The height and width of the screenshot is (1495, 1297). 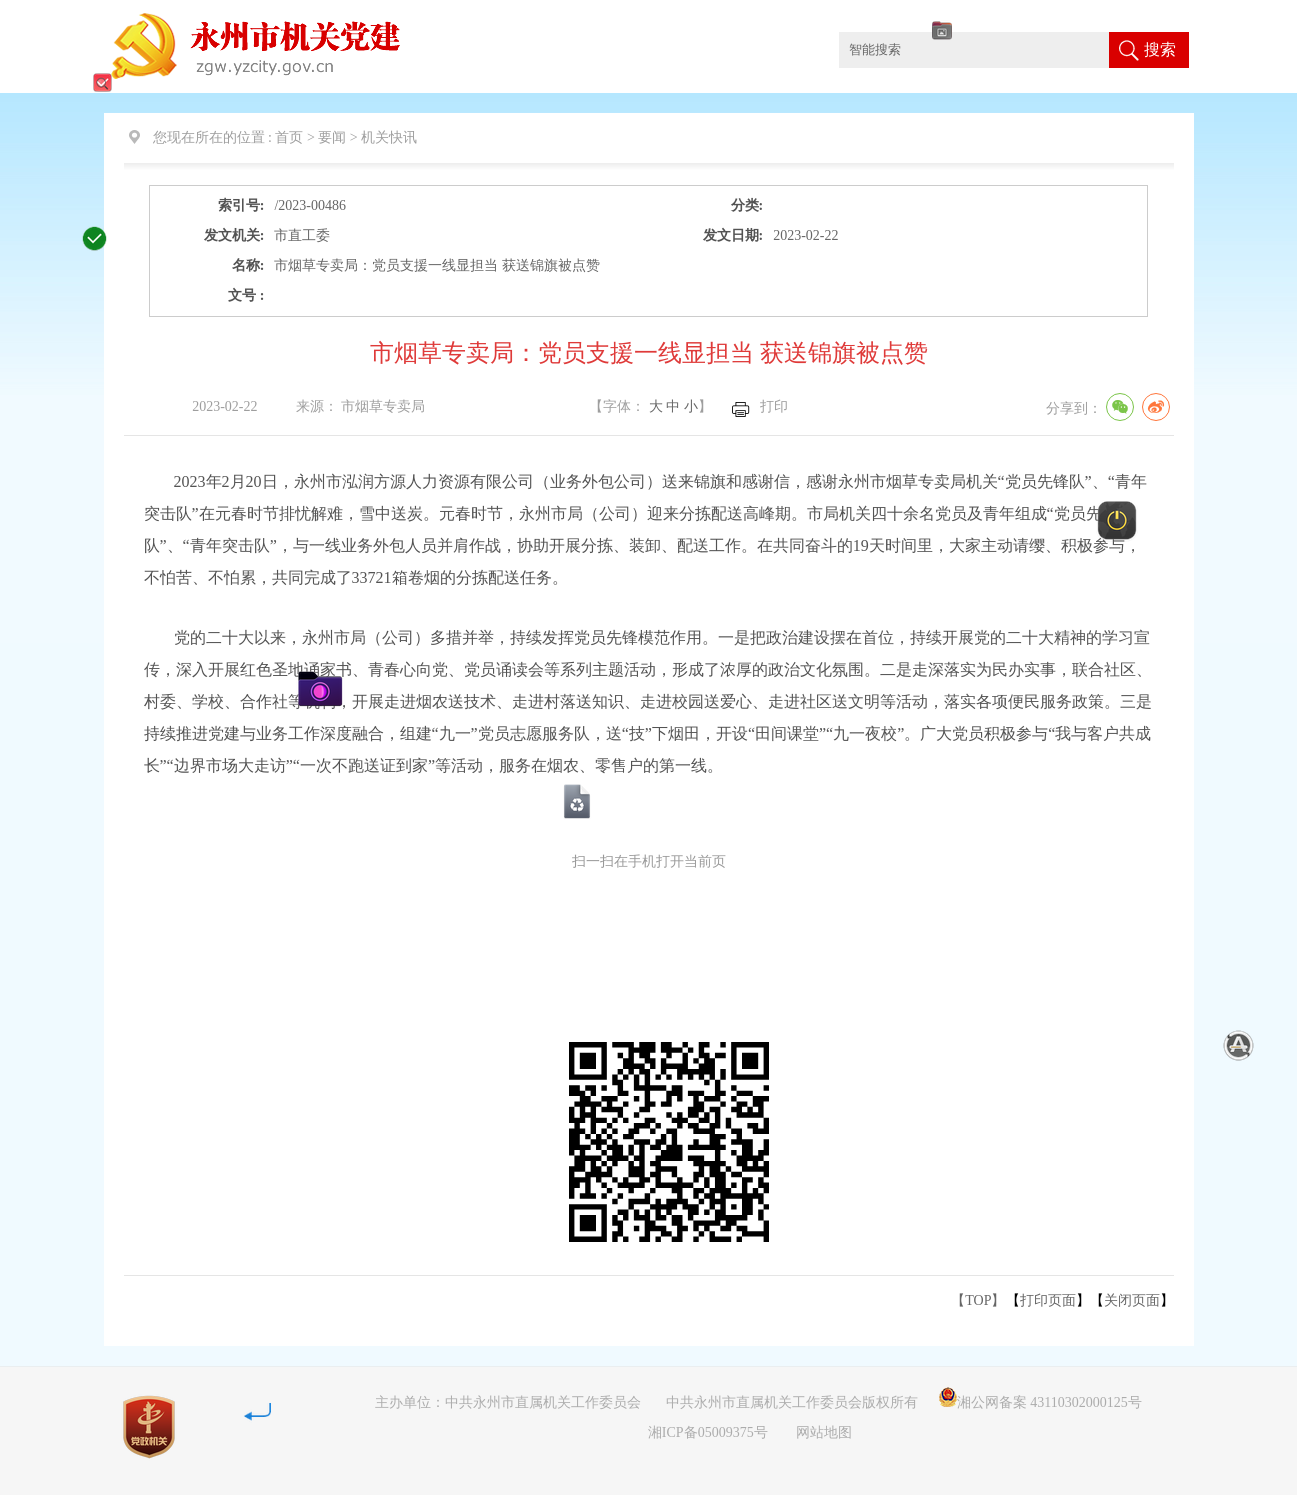 I want to click on a file marked for deletion, so click(x=577, y=802).